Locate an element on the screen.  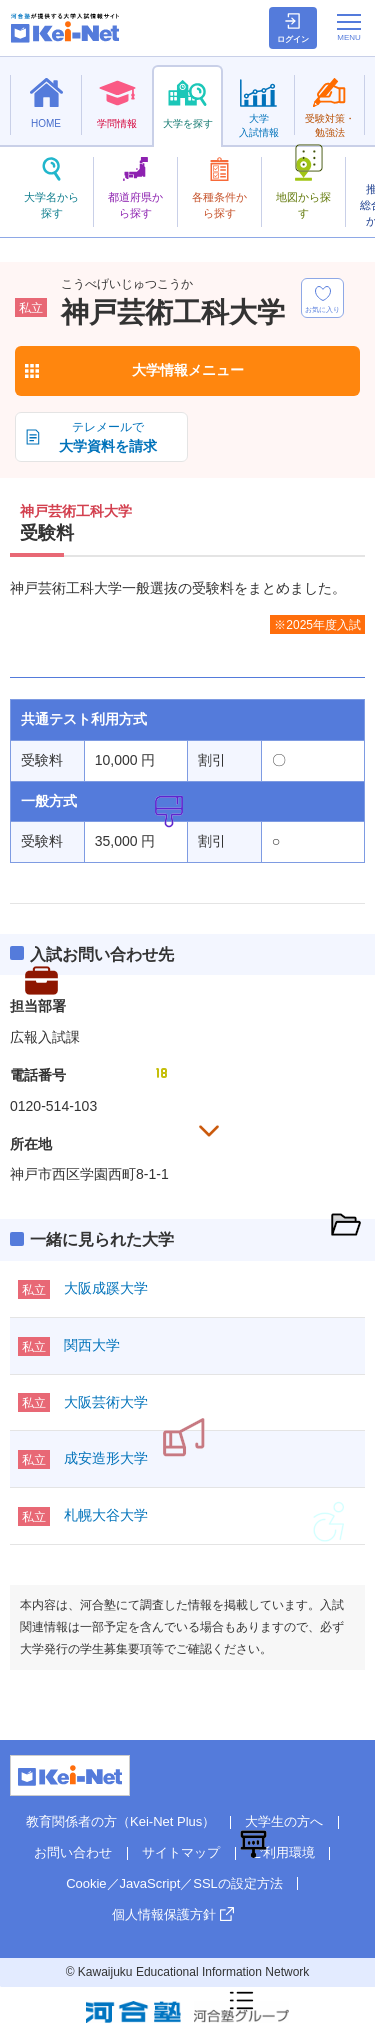
indicates wheelchair accessible route or facility is located at coordinates (329, 1522).